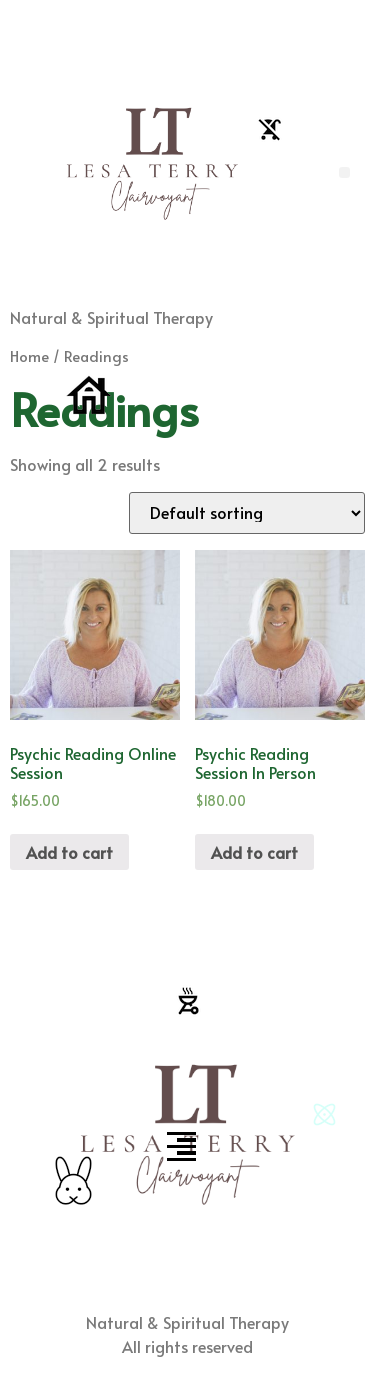  What do you see at coordinates (270, 129) in the screenshot?
I see `indicates strollers are not permitted in this area` at bounding box center [270, 129].